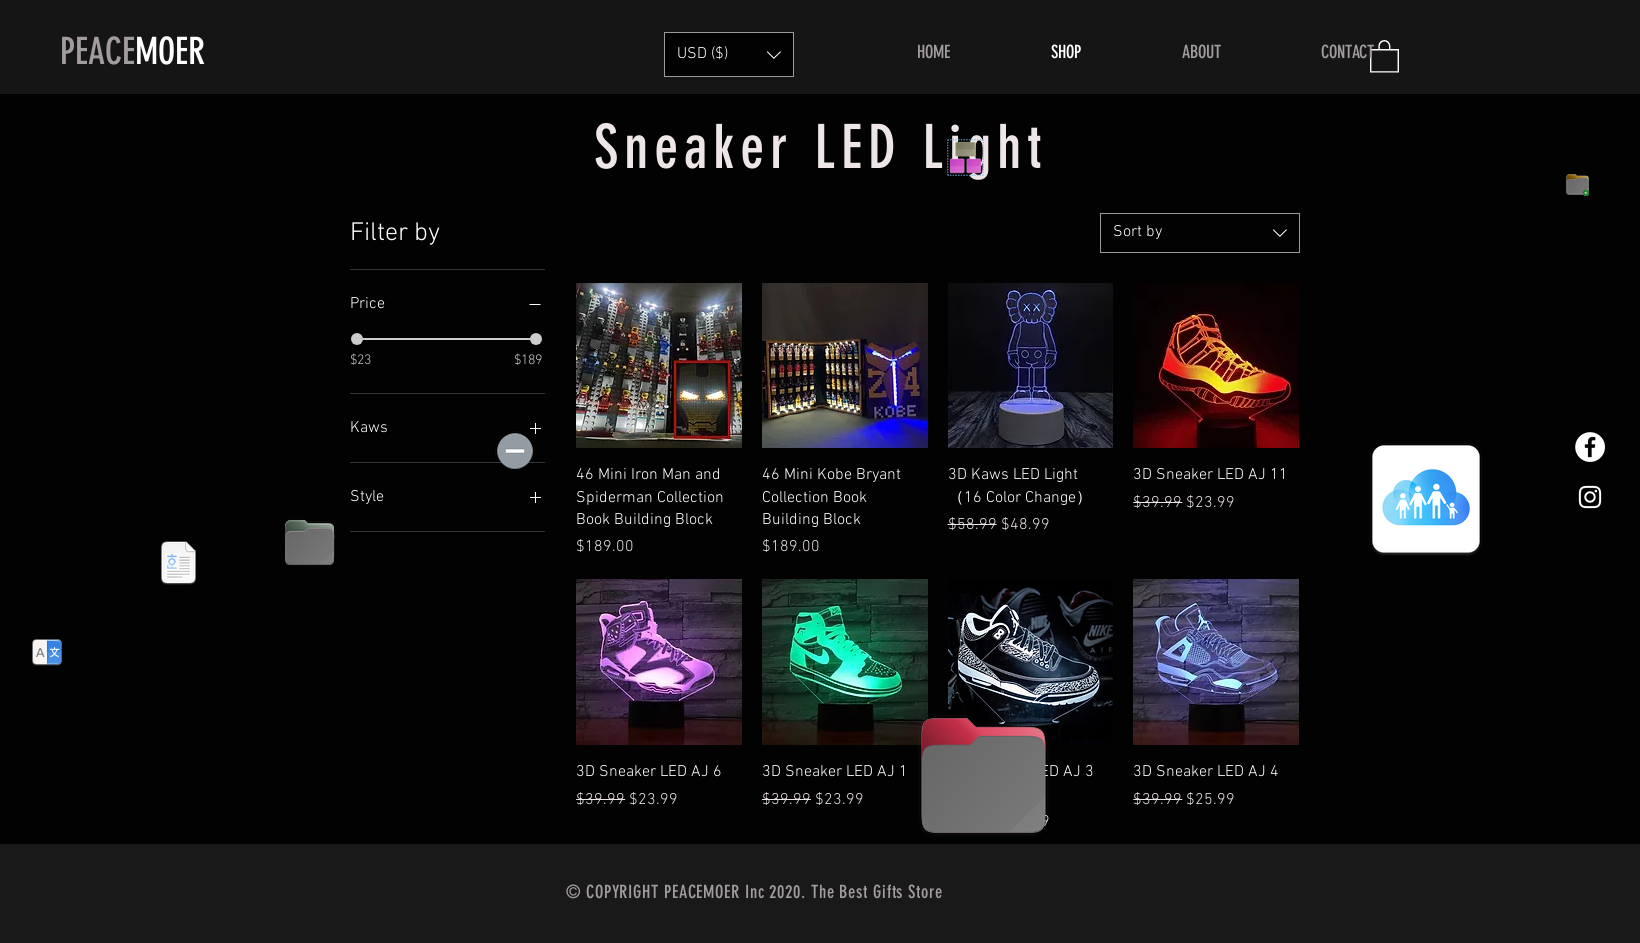 The height and width of the screenshot is (943, 1640). What do you see at coordinates (309, 542) in the screenshot?
I see `open folder to view contents` at bounding box center [309, 542].